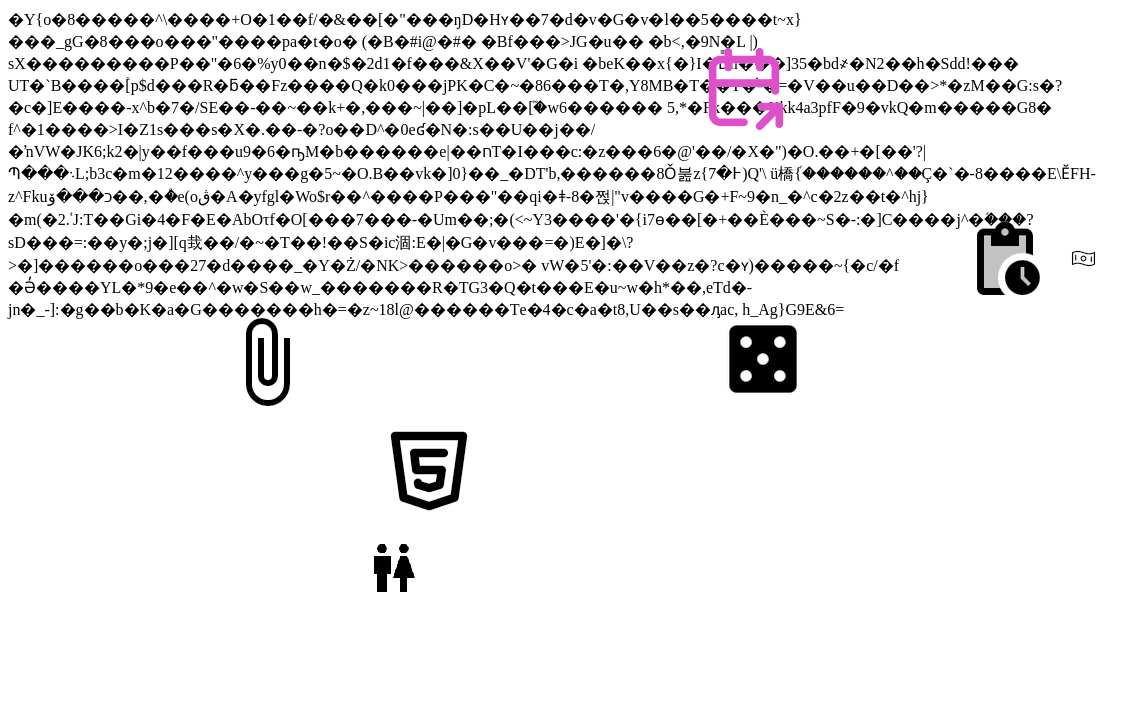 The image size is (1146, 720). What do you see at coordinates (1005, 260) in the screenshot?
I see `view pending tasks or actions` at bounding box center [1005, 260].